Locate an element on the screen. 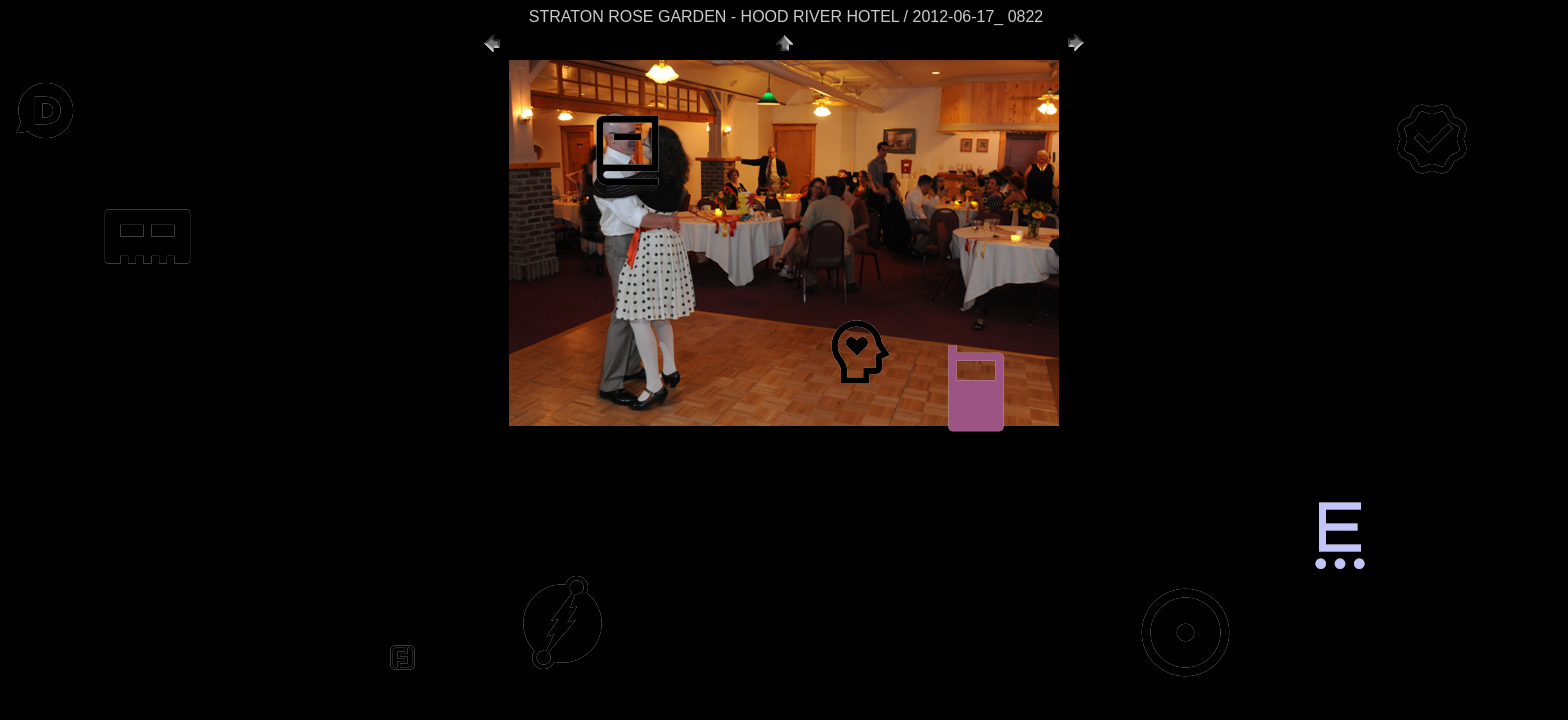 The width and height of the screenshot is (1568, 720). disqus commenting platform logo is located at coordinates (45, 110).